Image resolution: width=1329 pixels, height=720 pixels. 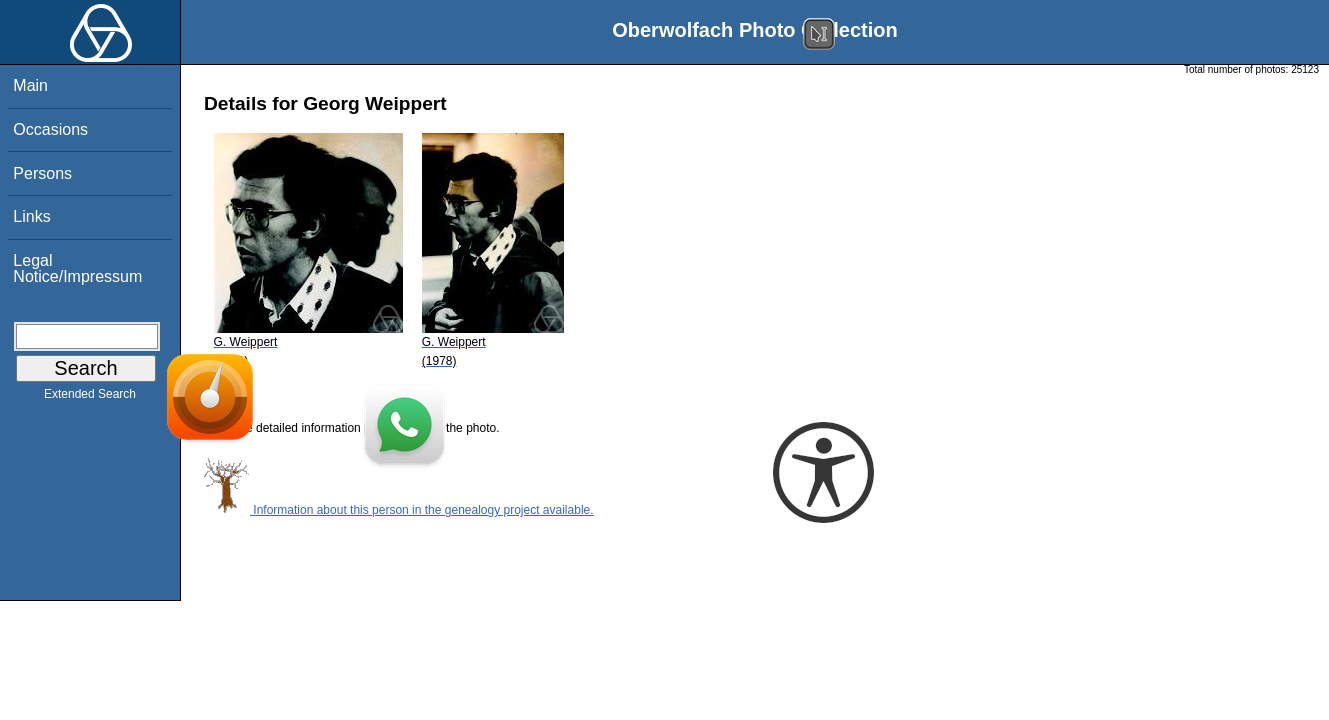 I want to click on open gtick metronome application, so click(x=210, y=397).